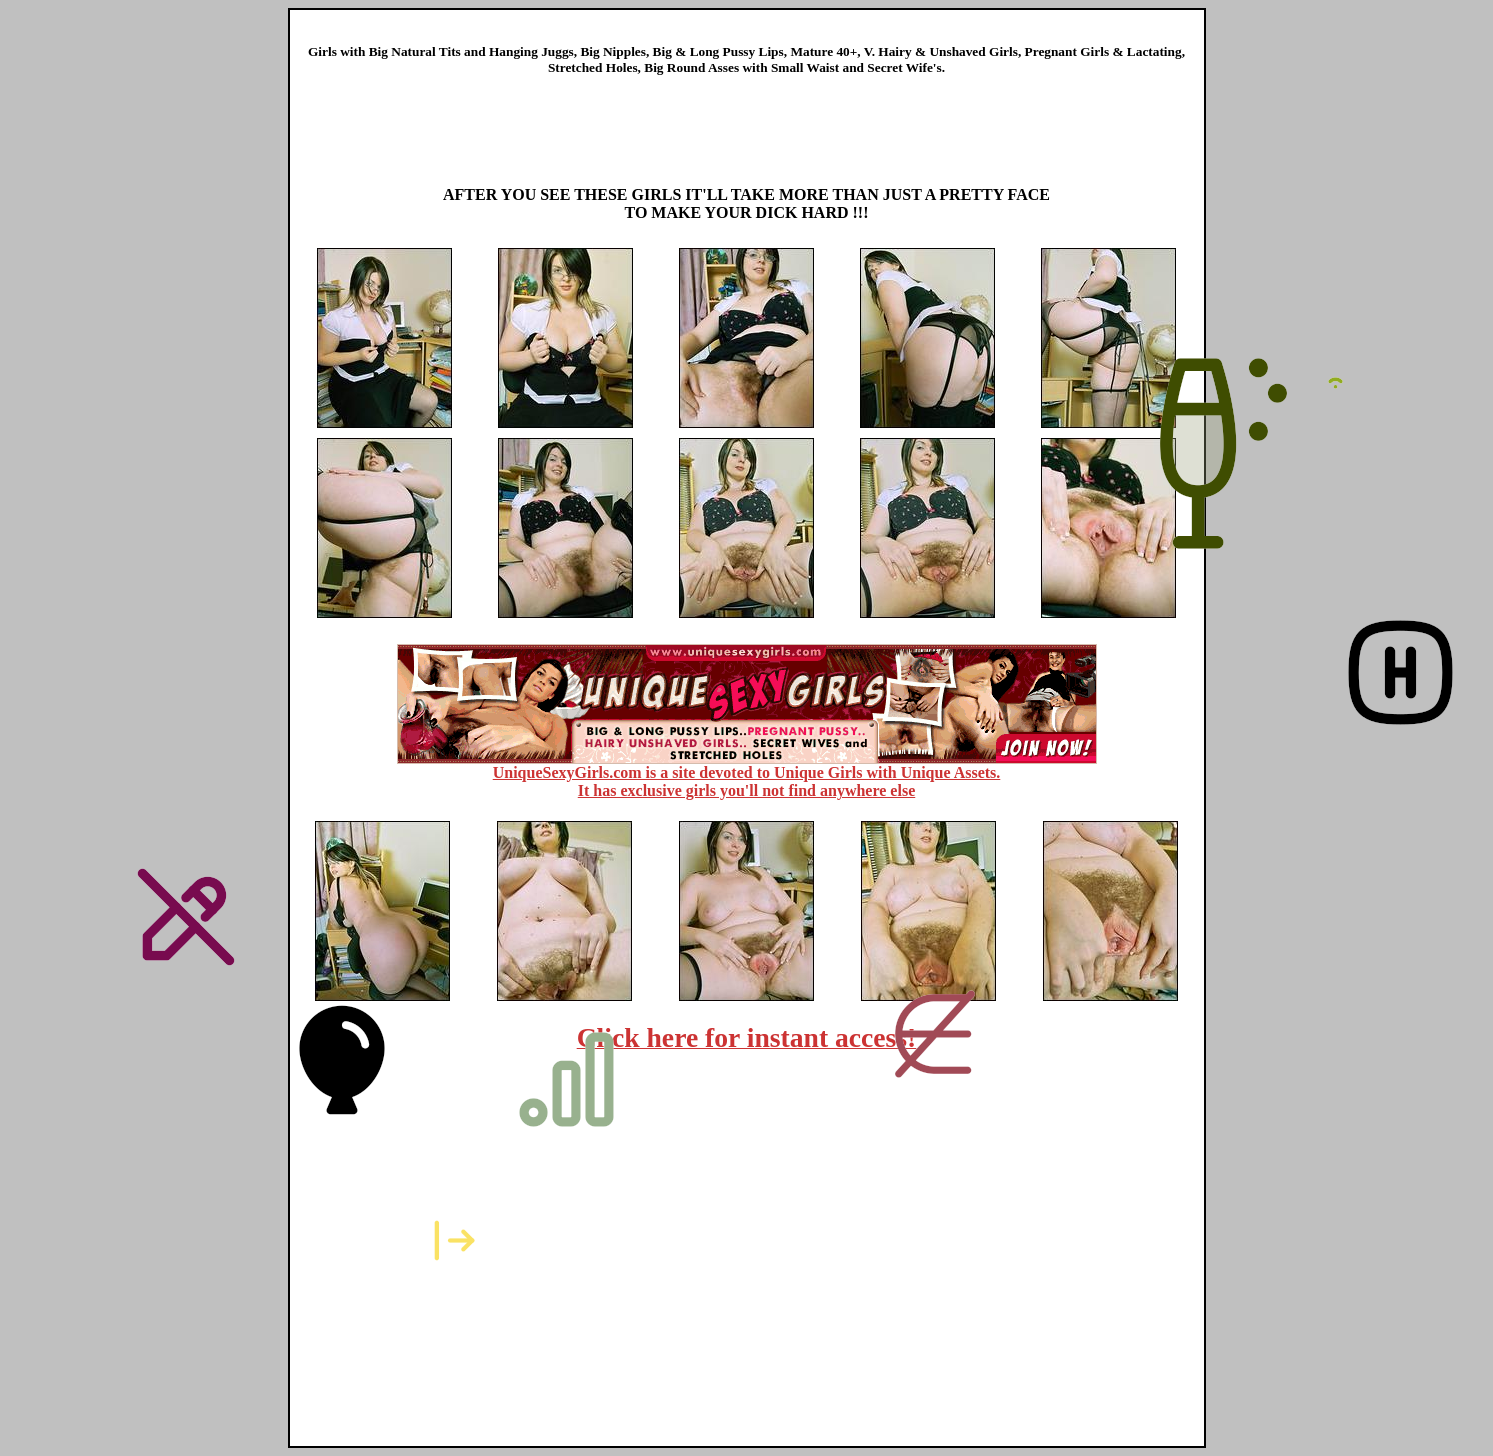 Image resolution: width=1493 pixels, height=1456 pixels. I want to click on celebrate an achievement or milestone, so click(1204, 453).